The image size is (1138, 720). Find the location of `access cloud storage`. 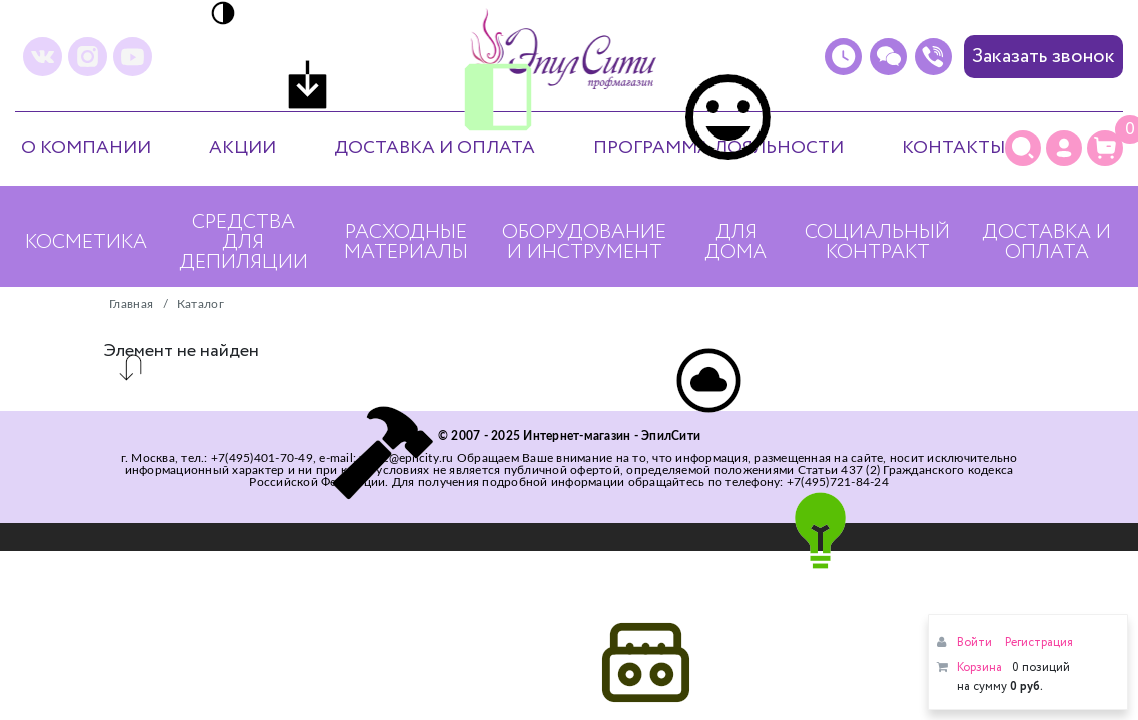

access cloud storage is located at coordinates (708, 380).